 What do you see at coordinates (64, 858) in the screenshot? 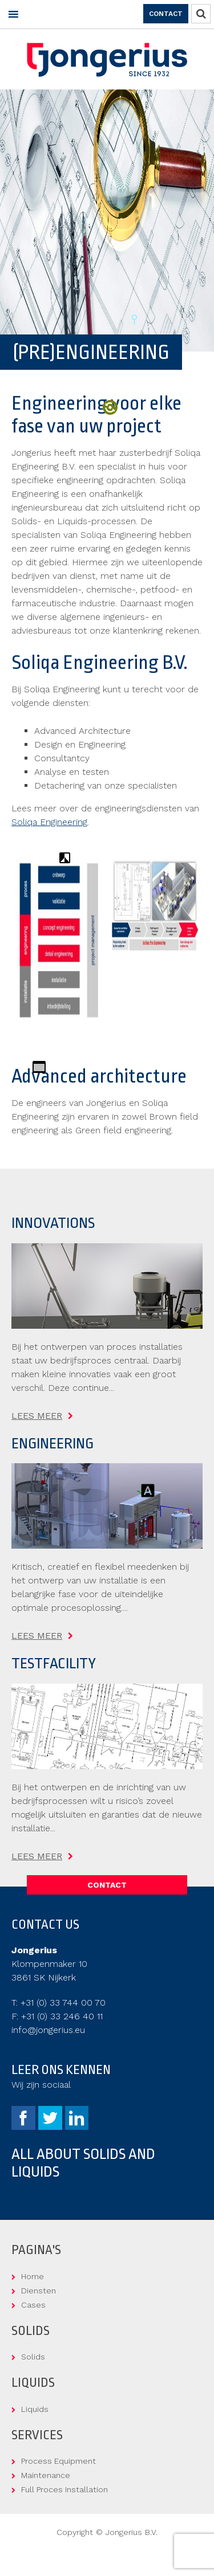
I see `apply black and white filter to image` at bounding box center [64, 858].